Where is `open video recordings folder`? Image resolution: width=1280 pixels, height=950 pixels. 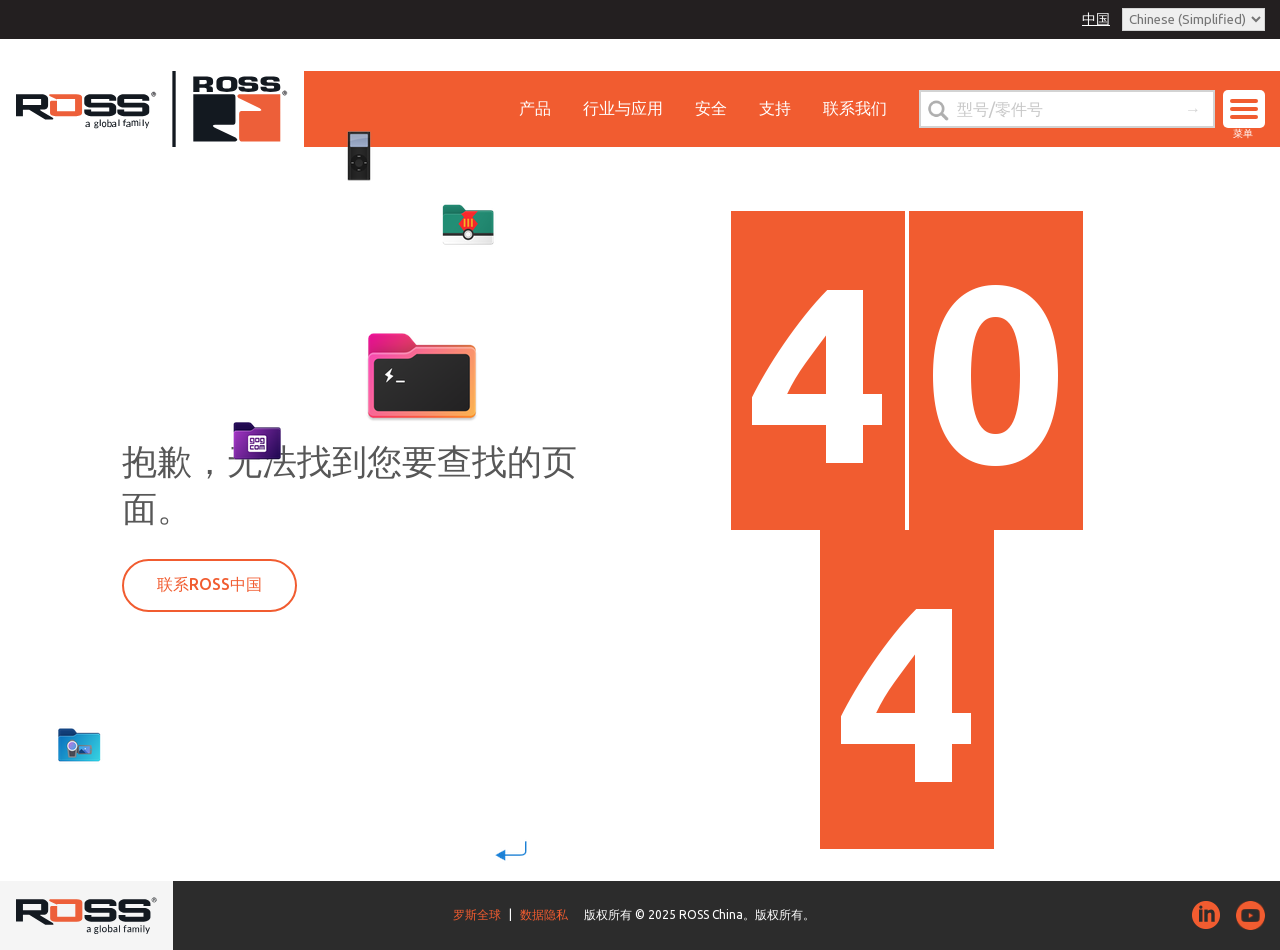 open video recordings folder is located at coordinates (79, 746).